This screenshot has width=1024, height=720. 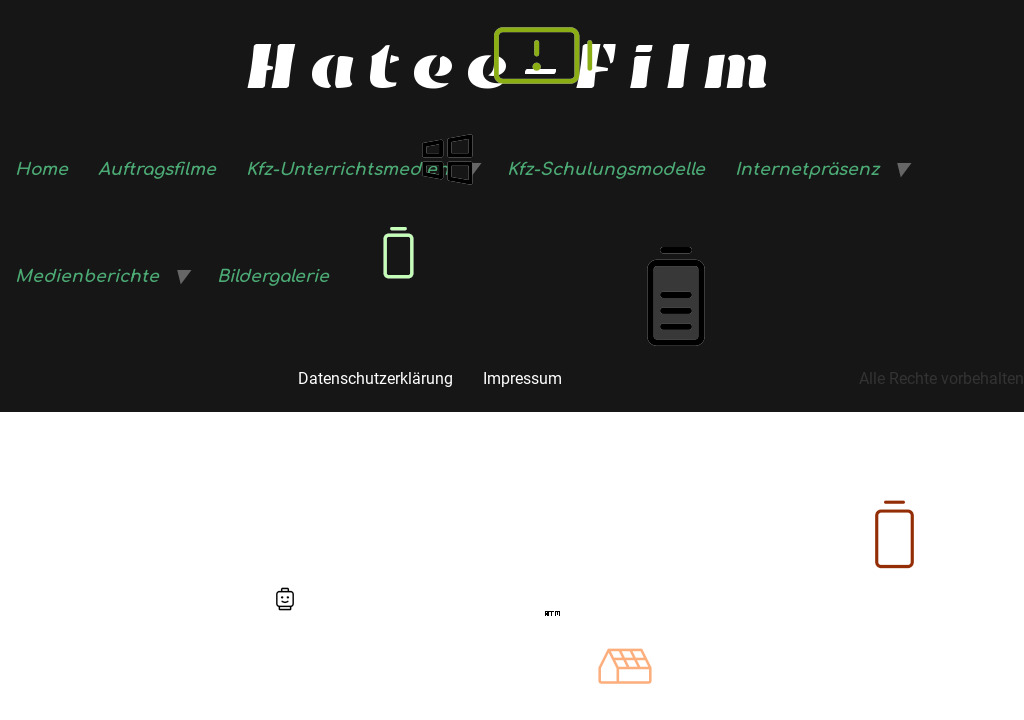 I want to click on indicates high battery level, so click(x=676, y=298).